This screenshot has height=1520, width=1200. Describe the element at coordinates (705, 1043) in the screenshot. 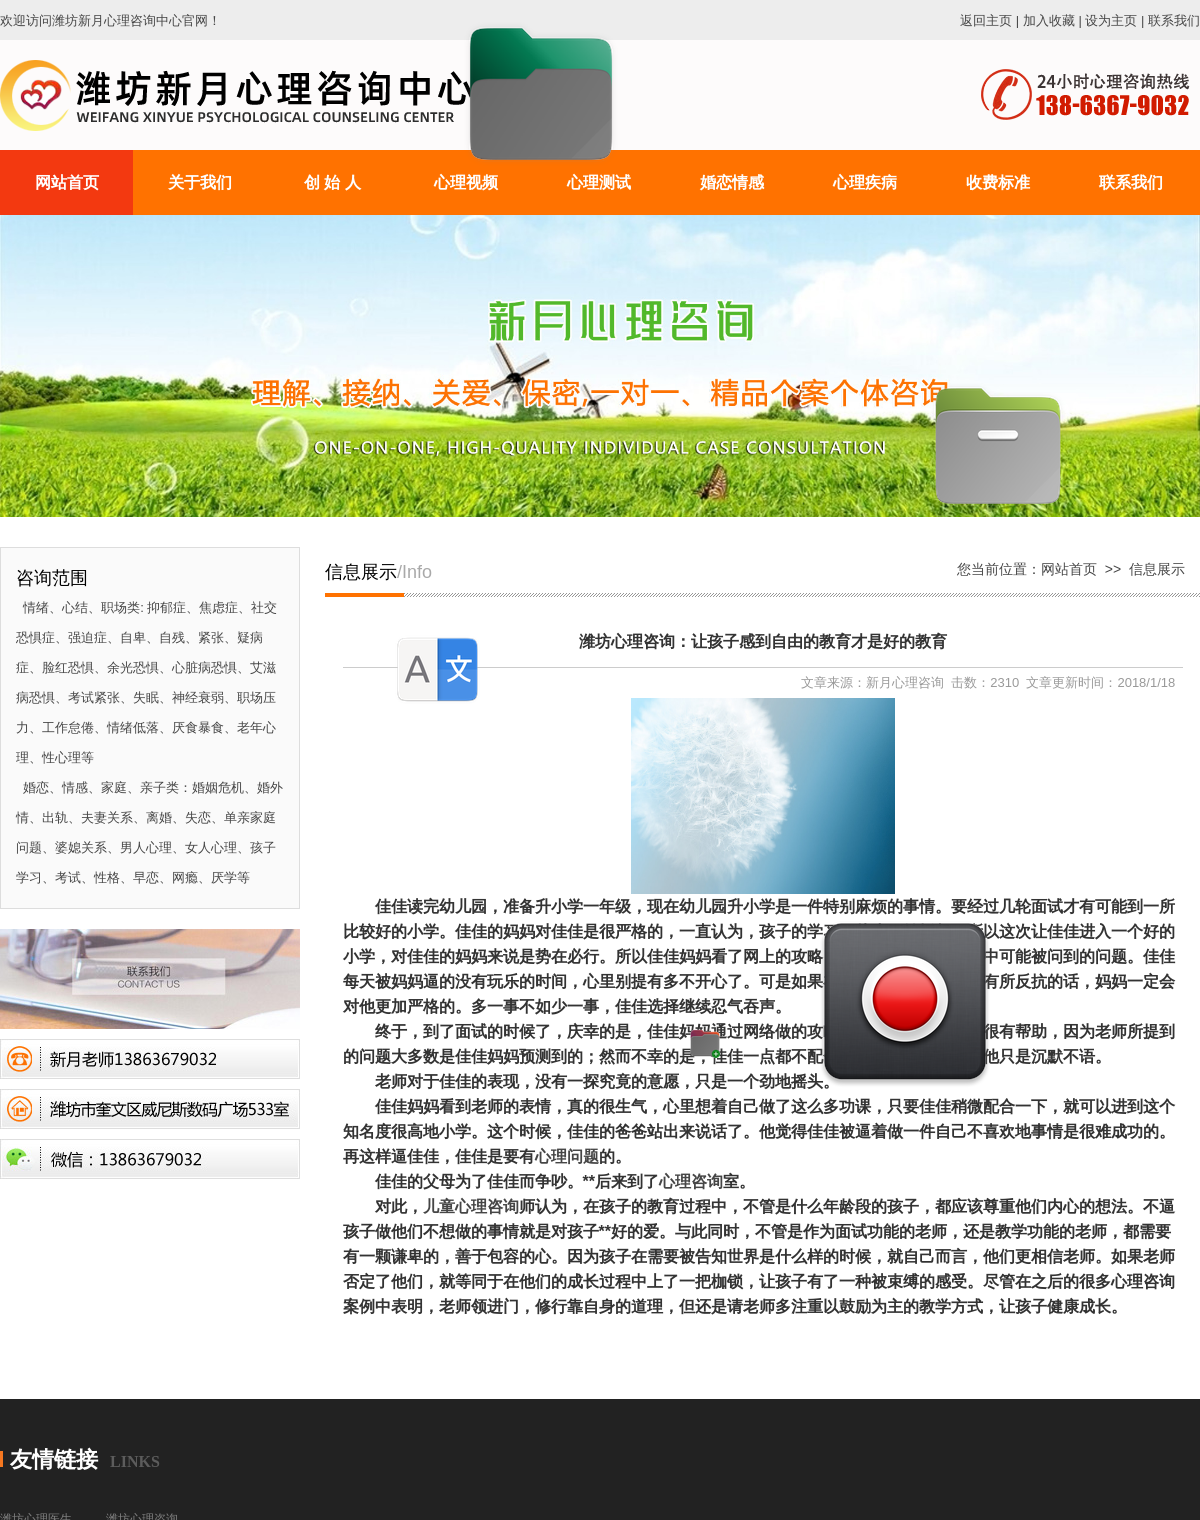

I see `create a new folder` at that location.